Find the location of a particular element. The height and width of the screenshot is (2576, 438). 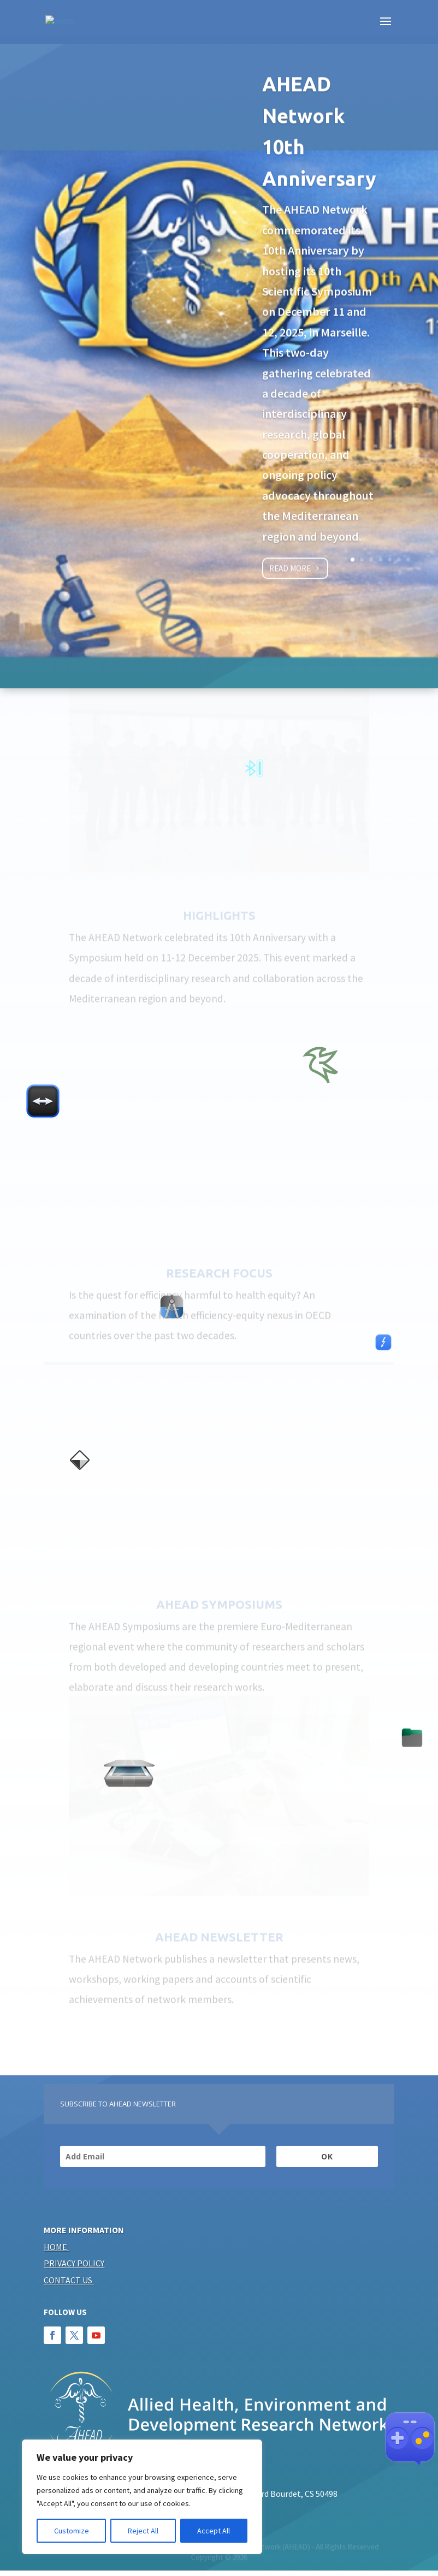

access thunderbolt port settings is located at coordinates (383, 1343).